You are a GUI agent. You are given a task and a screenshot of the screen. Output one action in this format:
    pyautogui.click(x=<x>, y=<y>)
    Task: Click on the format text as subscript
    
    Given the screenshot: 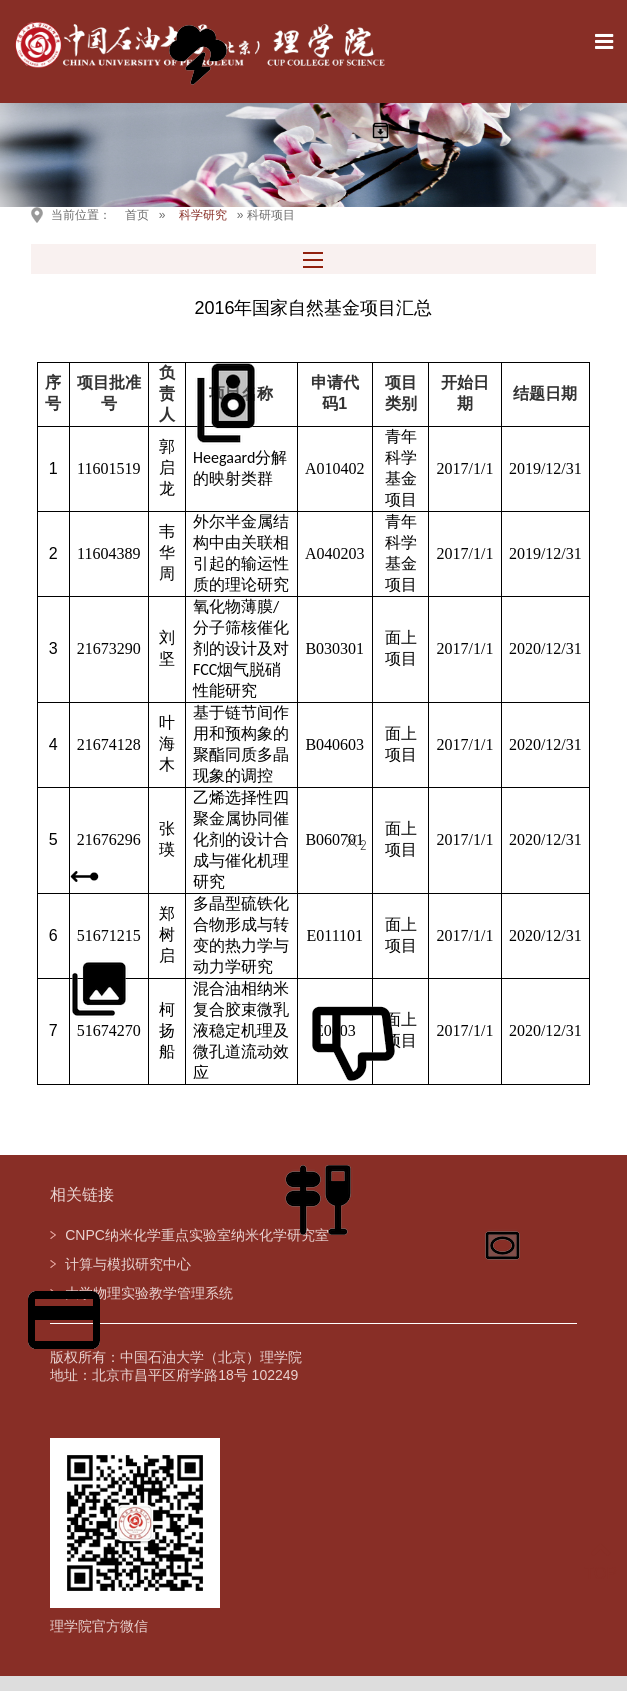 What is the action you would take?
    pyautogui.click(x=355, y=842)
    